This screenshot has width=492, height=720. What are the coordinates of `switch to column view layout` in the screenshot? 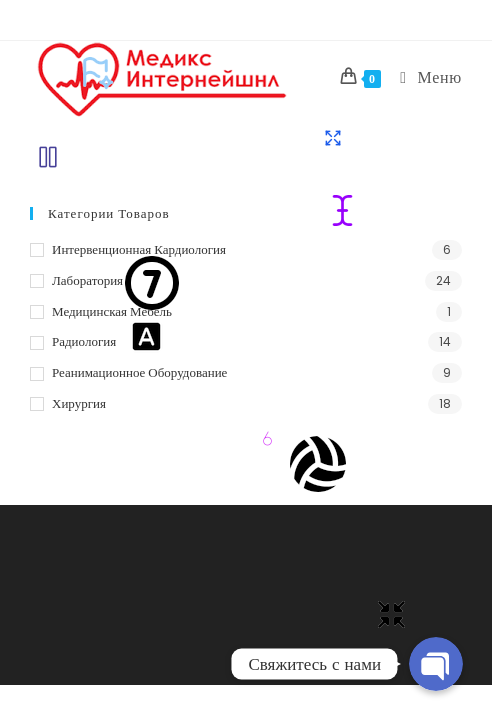 It's located at (48, 157).